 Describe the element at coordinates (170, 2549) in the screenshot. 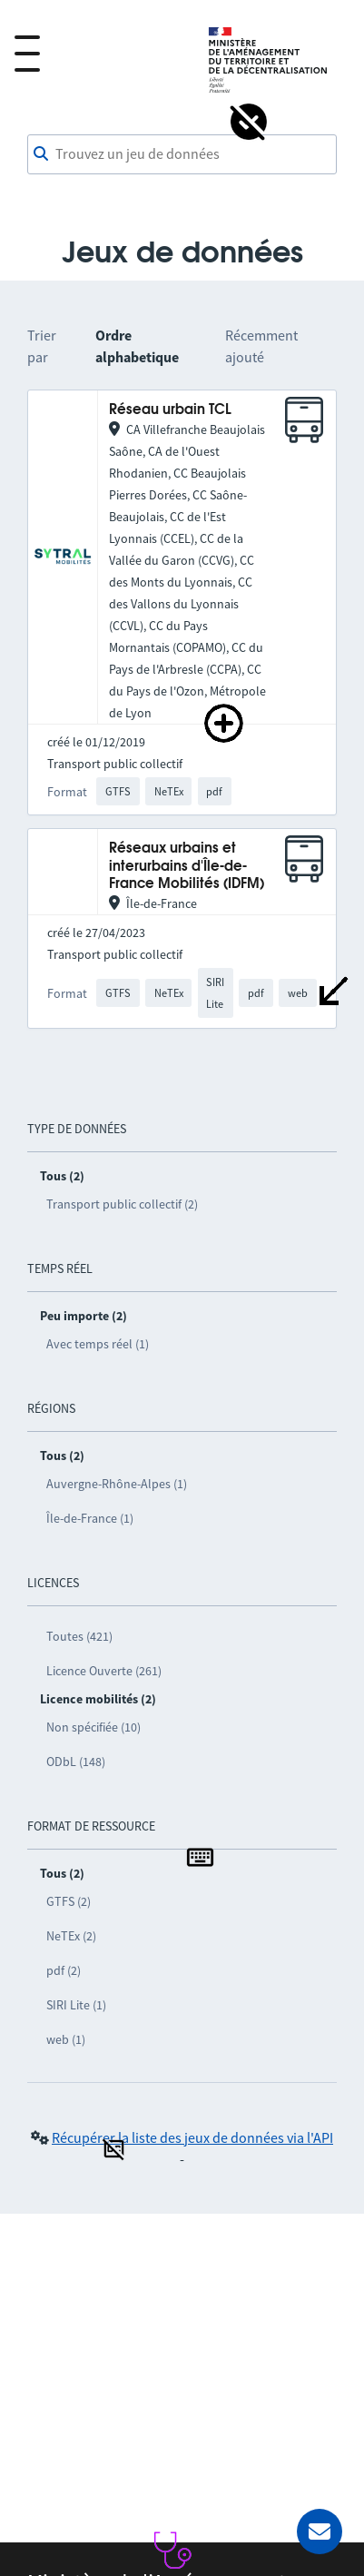

I see `access health or medical features` at that location.